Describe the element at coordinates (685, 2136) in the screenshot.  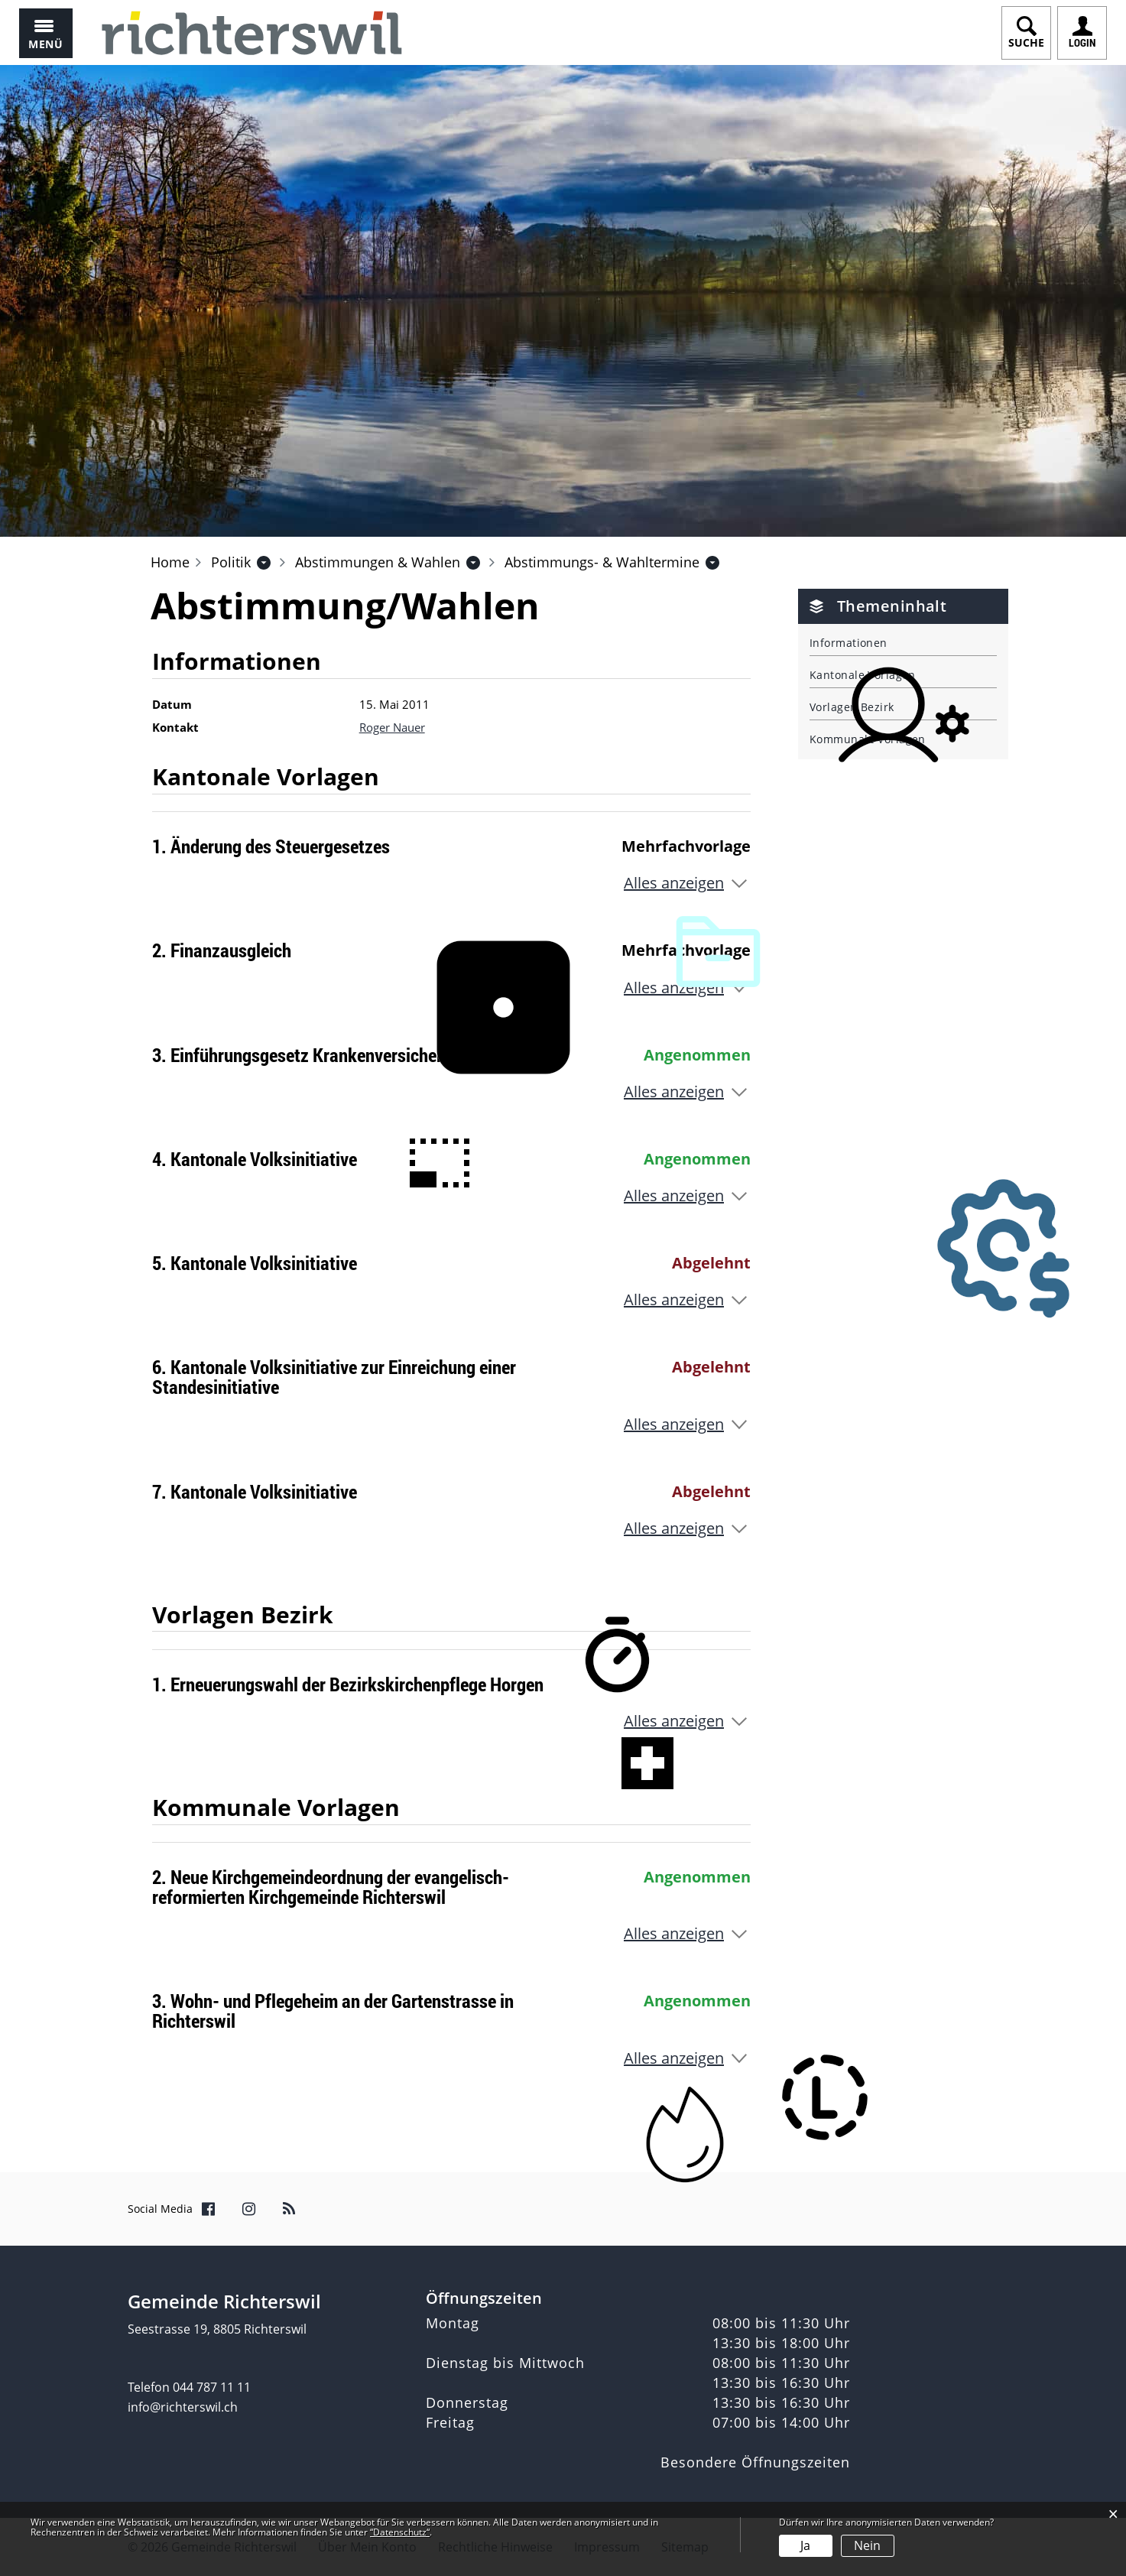
I see `indicates trending or popular content` at that location.